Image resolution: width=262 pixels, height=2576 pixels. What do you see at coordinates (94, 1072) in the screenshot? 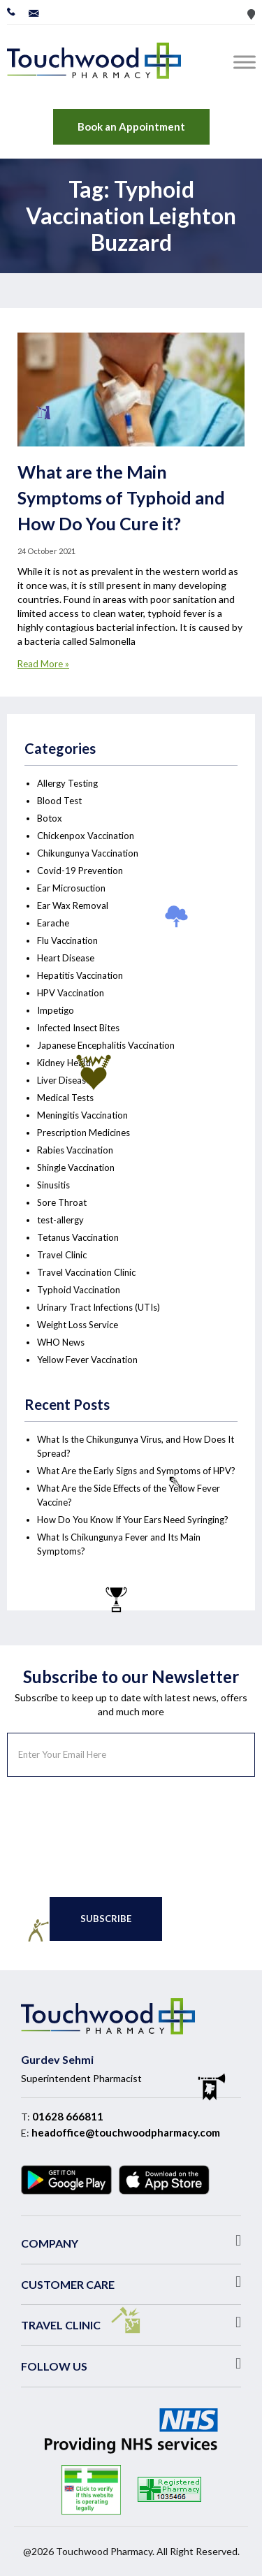
I see `view health or vitality status in a game` at bounding box center [94, 1072].